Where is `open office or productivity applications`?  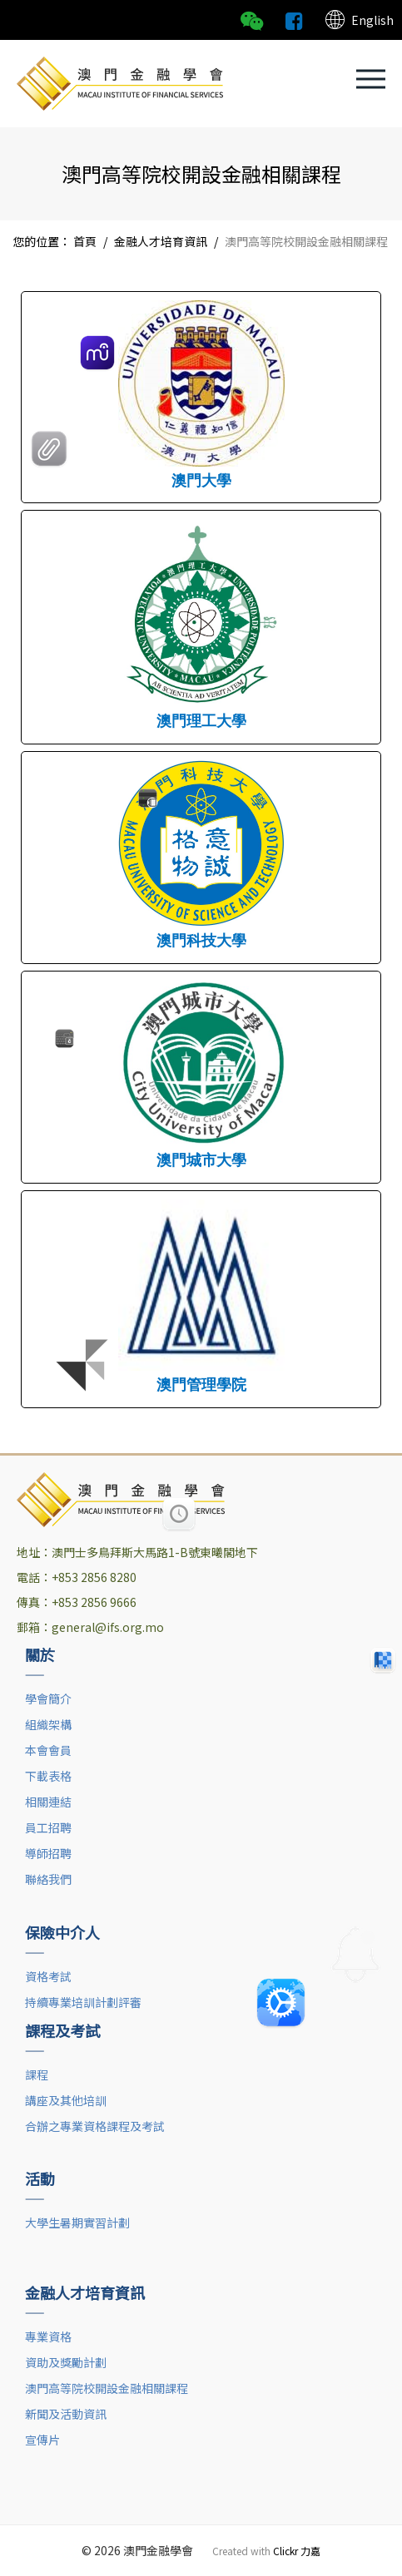 open office or productivity applications is located at coordinates (49, 449).